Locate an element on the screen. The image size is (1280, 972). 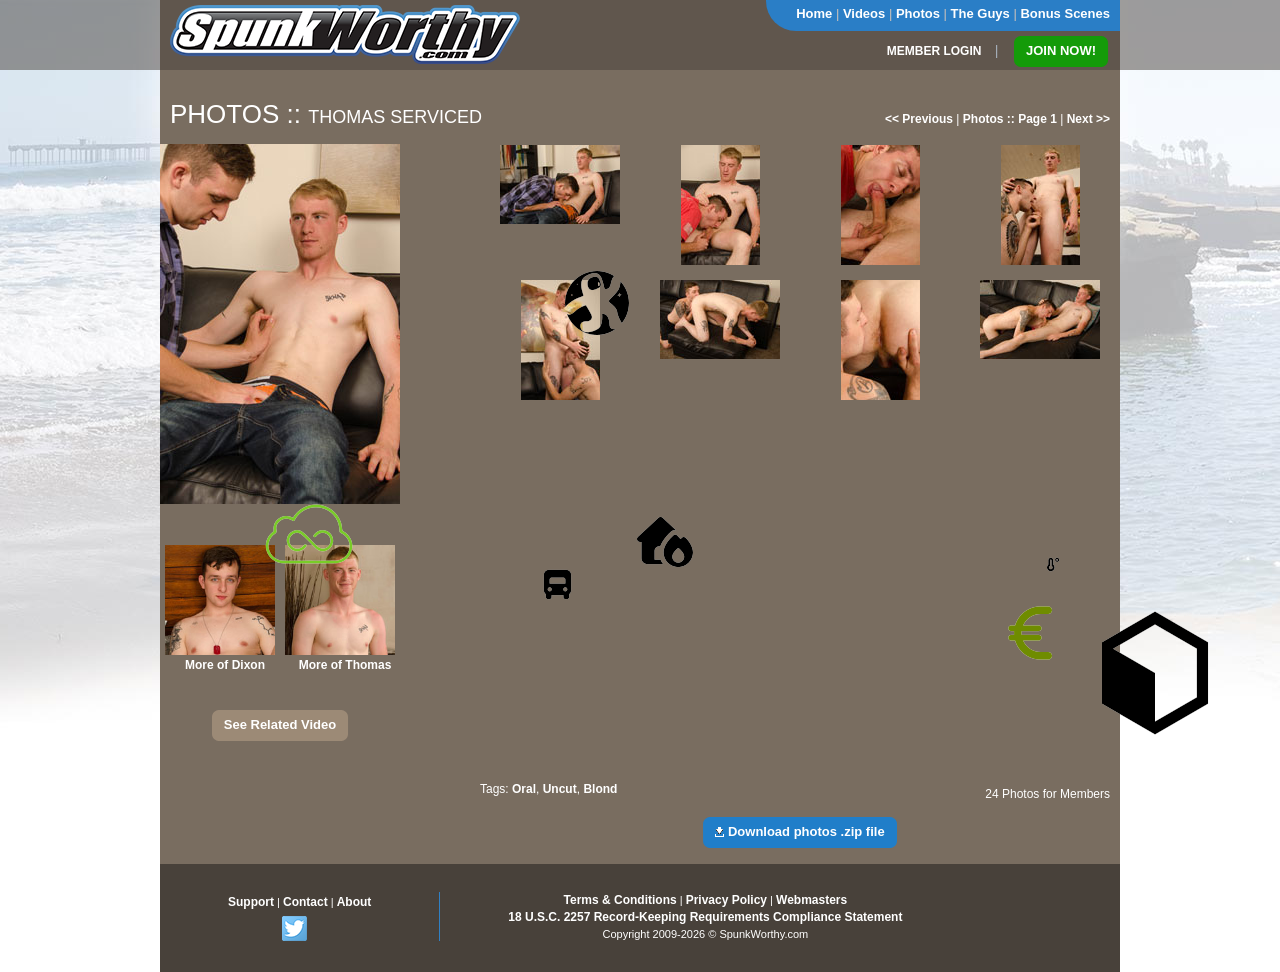
view delivery or shipping status is located at coordinates (557, 583).